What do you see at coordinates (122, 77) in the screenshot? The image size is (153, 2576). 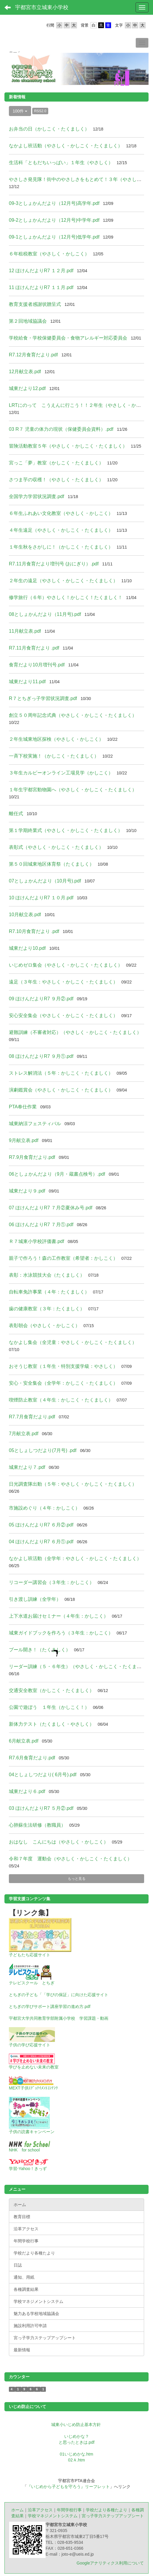 I see `access piano or keyboard lessons` at bounding box center [122, 77].